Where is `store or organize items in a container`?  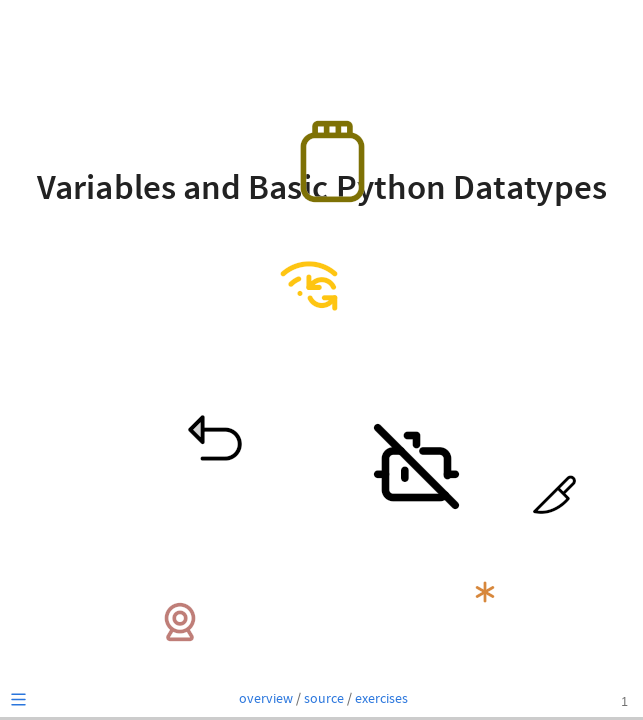
store or organize items in a container is located at coordinates (332, 161).